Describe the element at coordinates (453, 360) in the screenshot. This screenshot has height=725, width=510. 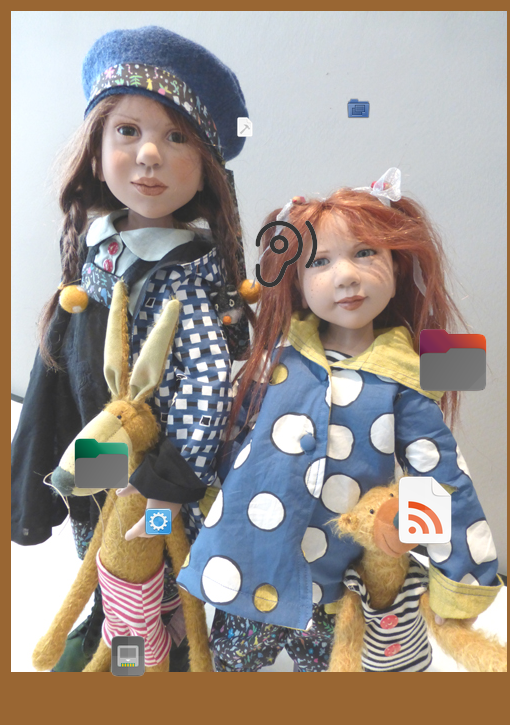
I see `drop files here to move them into this folder` at that location.